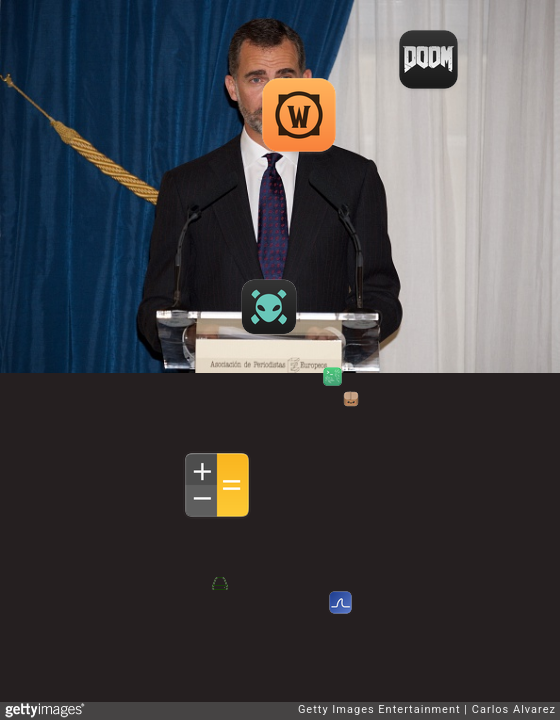 The height and width of the screenshot is (720, 560). I want to click on launch World of Warcraft, so click(299, 115).